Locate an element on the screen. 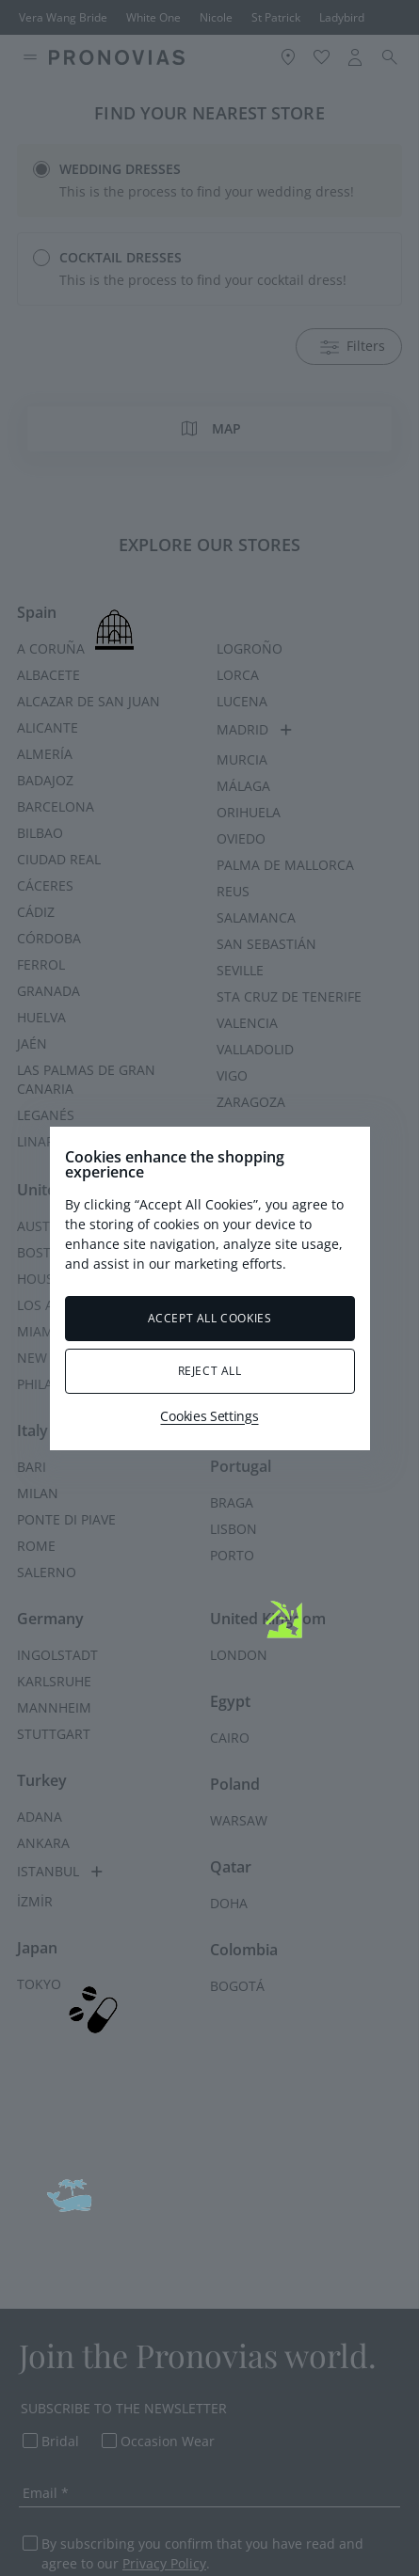 The width and height of the screenshot is (419, 2576). view medications or prescriptions is located at coordinates (93, 2010).